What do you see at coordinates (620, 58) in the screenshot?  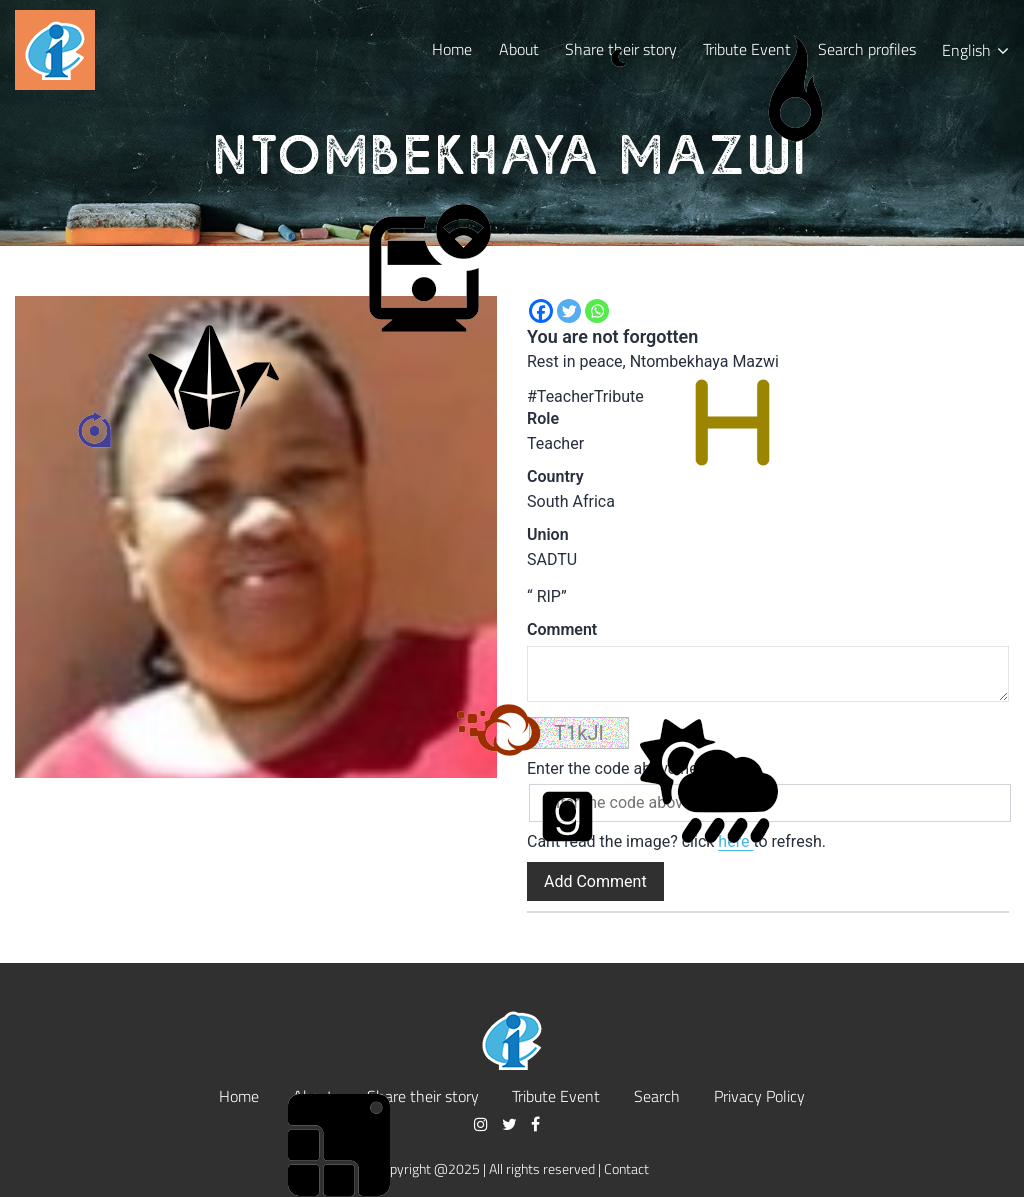 I see `toggle dark mode` at bounding box center [620, 58].